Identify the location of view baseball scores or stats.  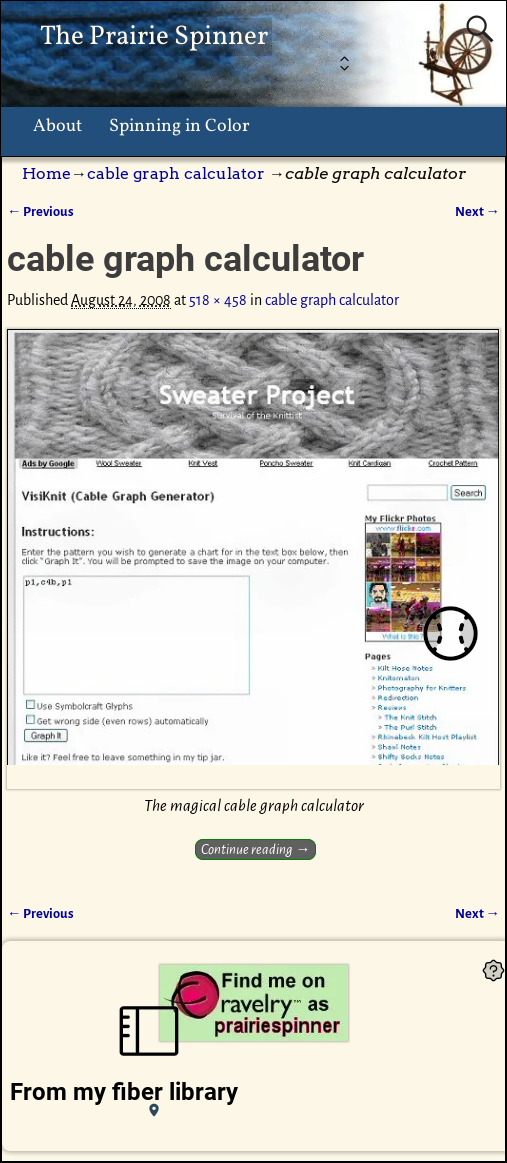
(450, 633).